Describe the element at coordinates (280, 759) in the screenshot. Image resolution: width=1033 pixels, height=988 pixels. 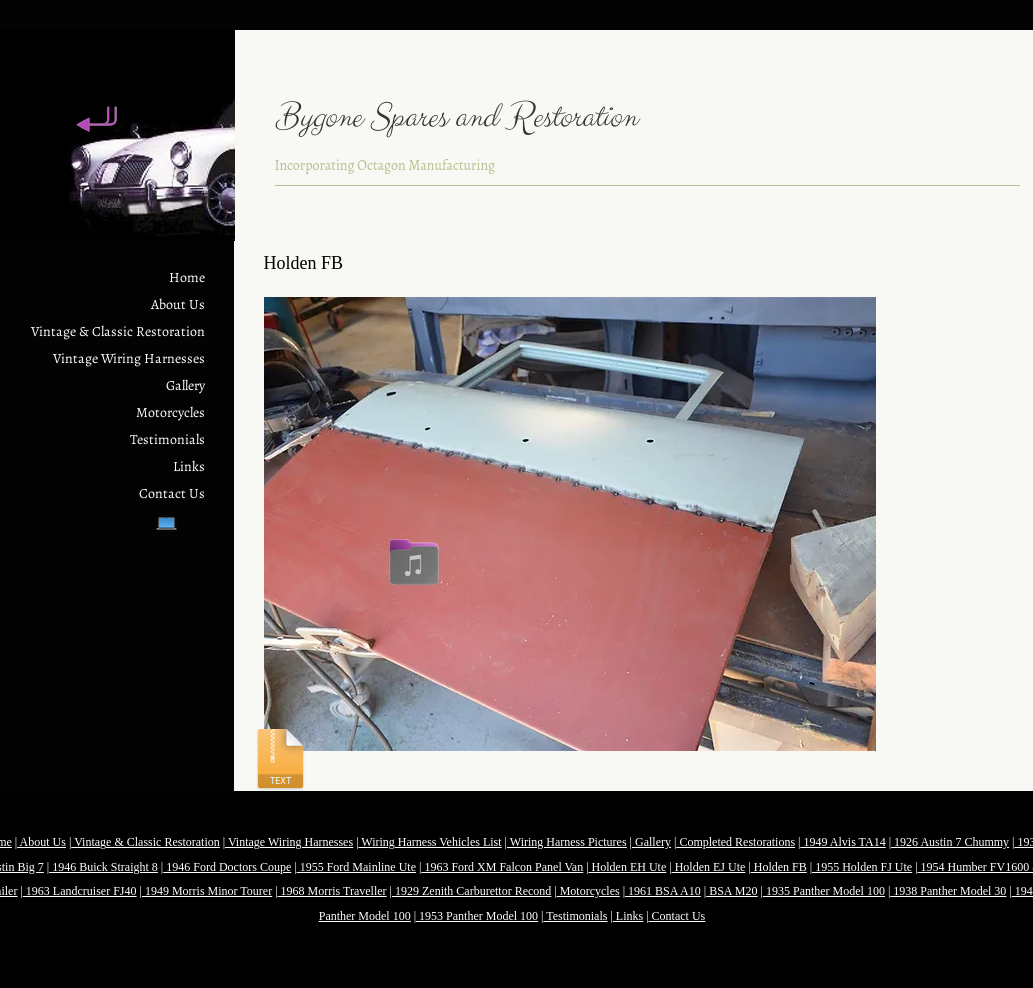
I see `compressed archive file type indicator` at that location.